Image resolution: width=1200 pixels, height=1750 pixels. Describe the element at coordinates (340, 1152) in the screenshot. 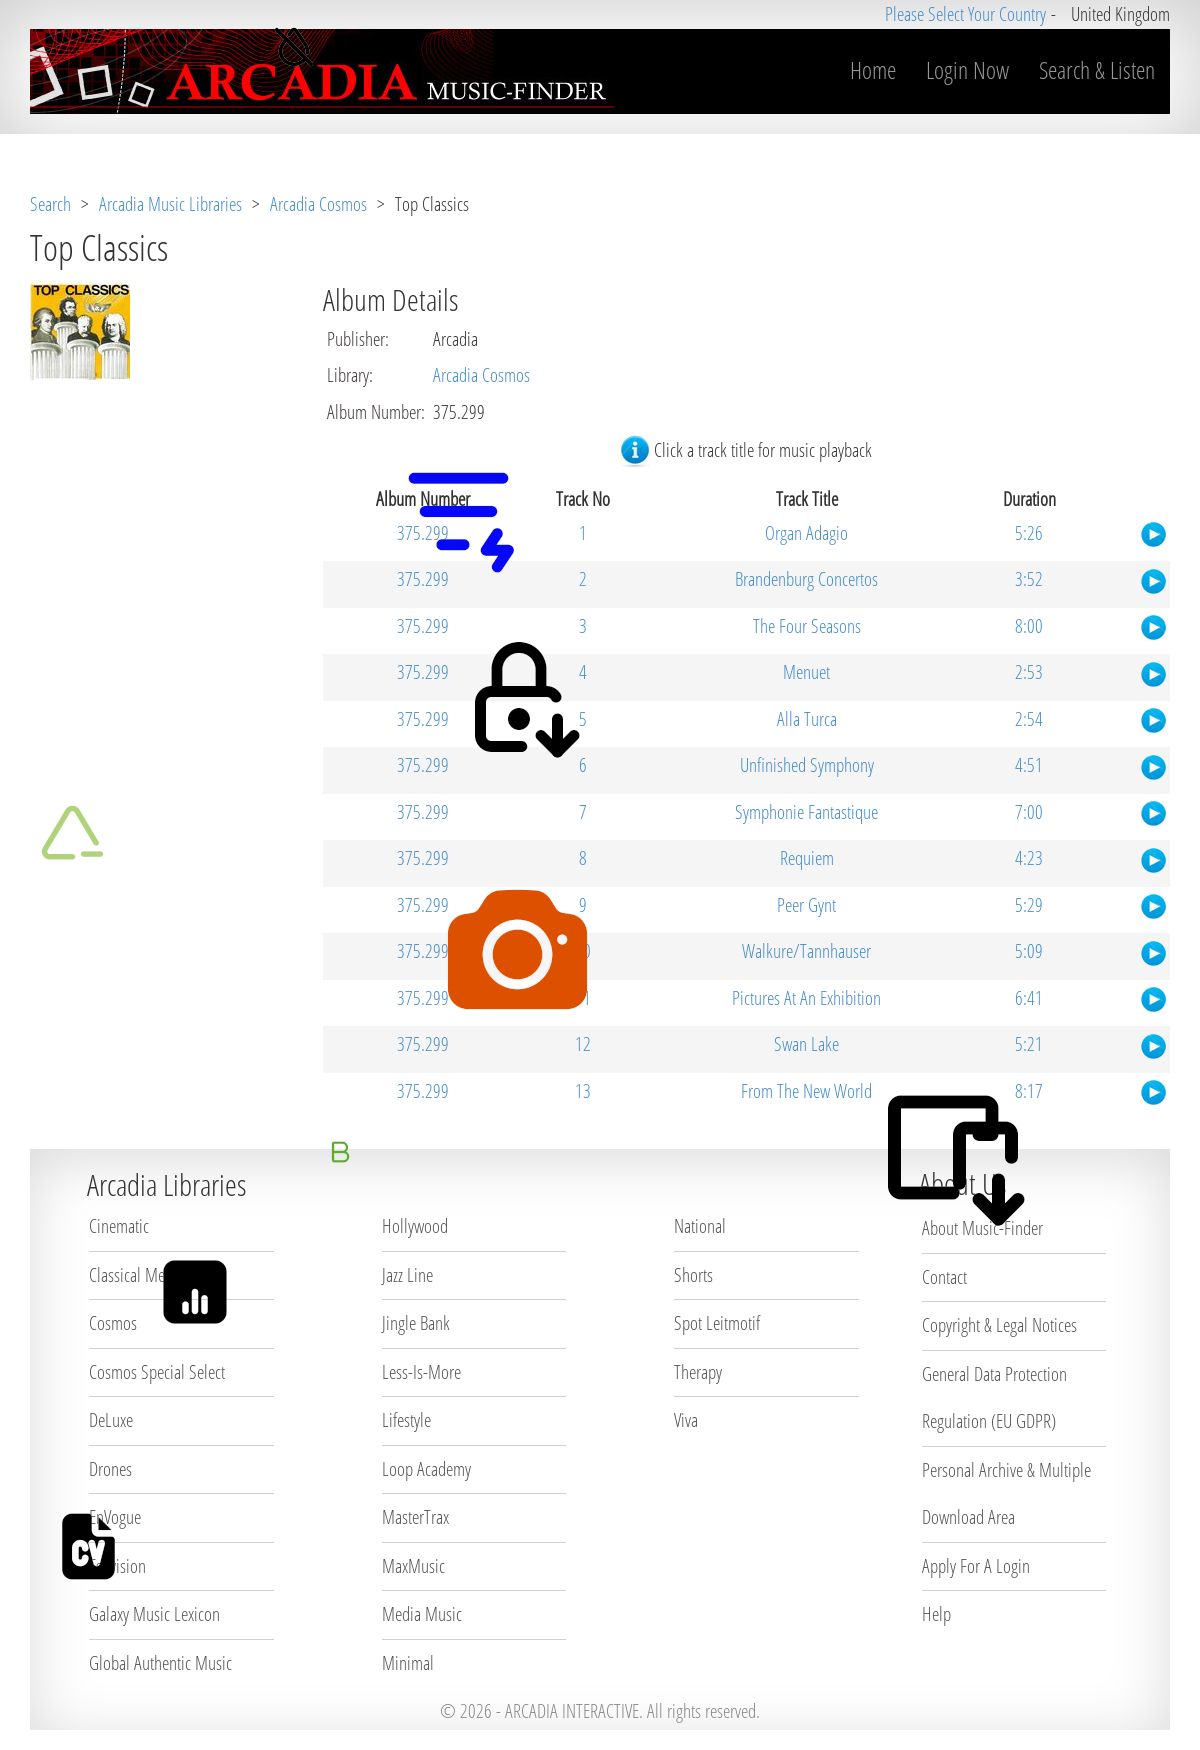

I see `apply bold formatting to selected text` at that location.